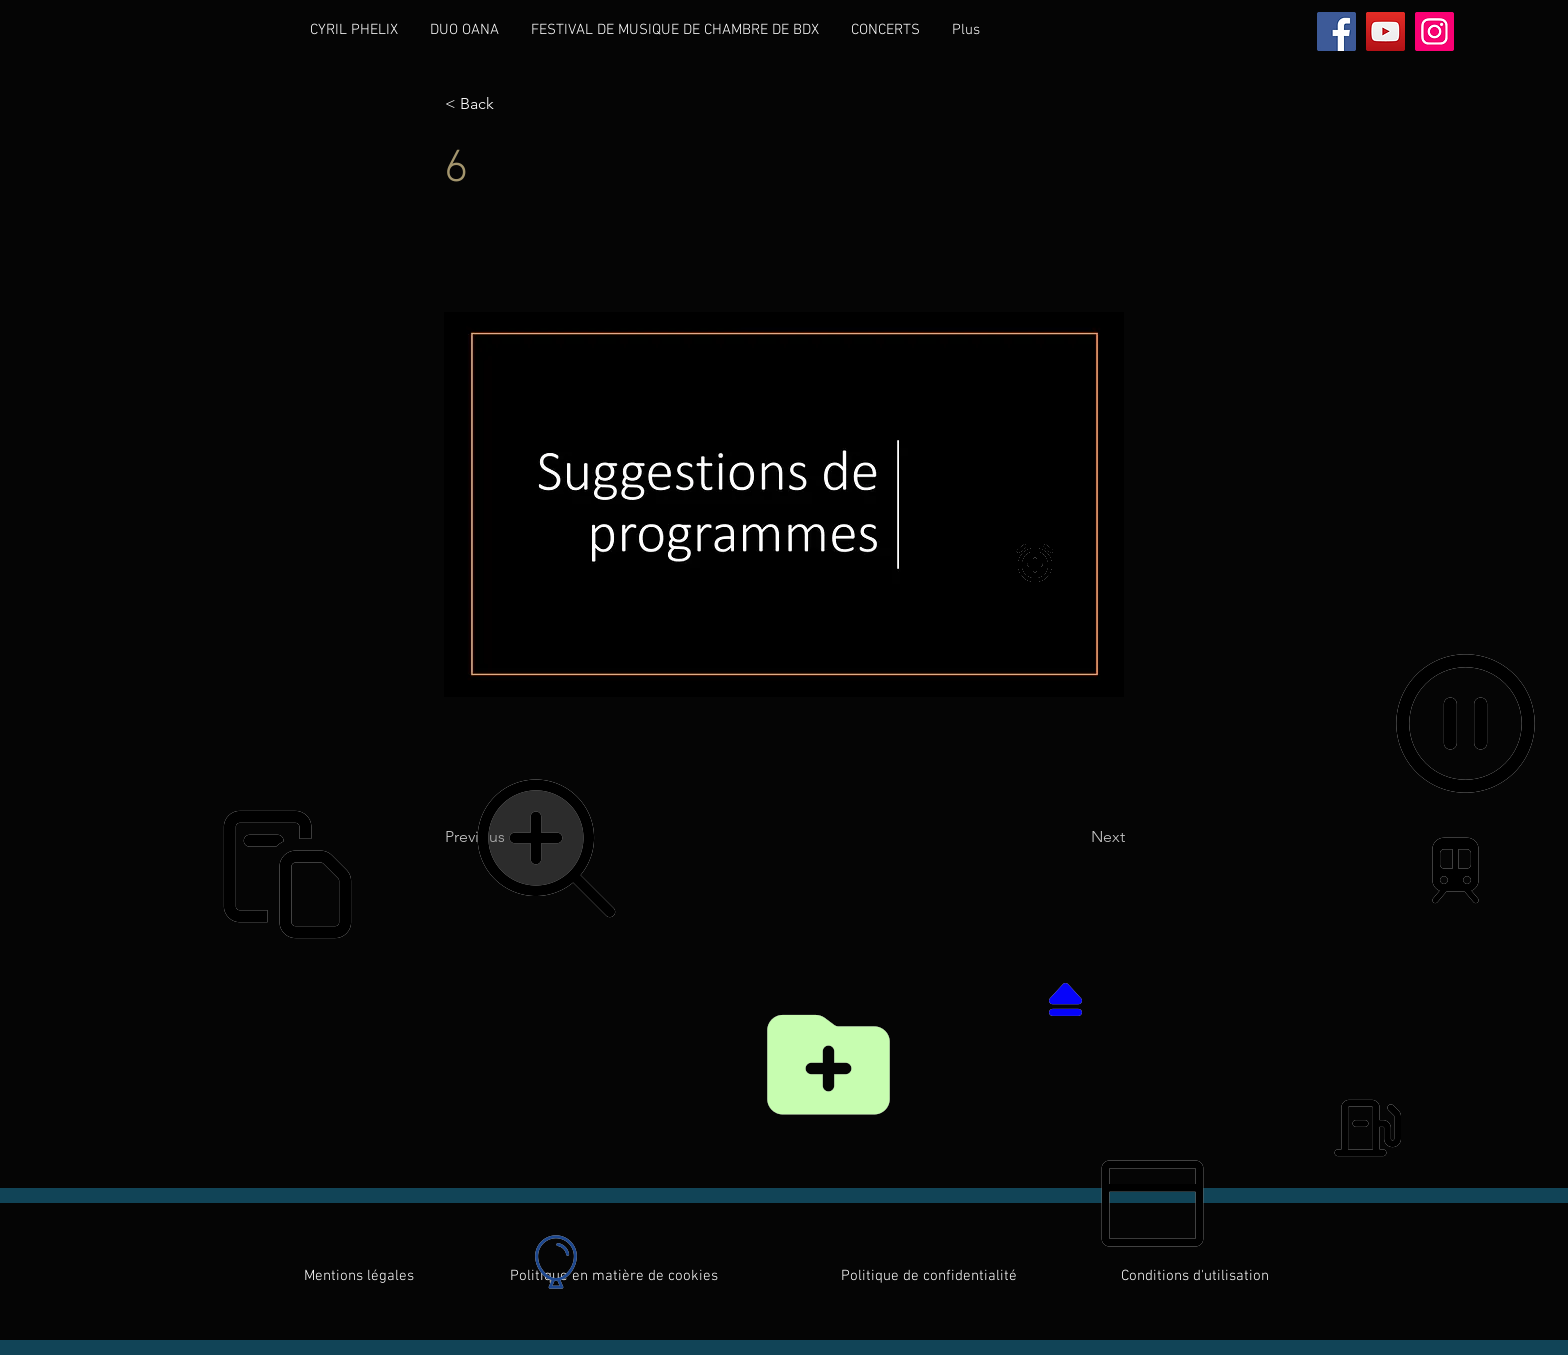 The width and height of the screenshot is (1568, 1355). What do you see at coordinates (1465, 723) in the screenshot?
I see `pause media playback` at bounding box center [1465, 723].